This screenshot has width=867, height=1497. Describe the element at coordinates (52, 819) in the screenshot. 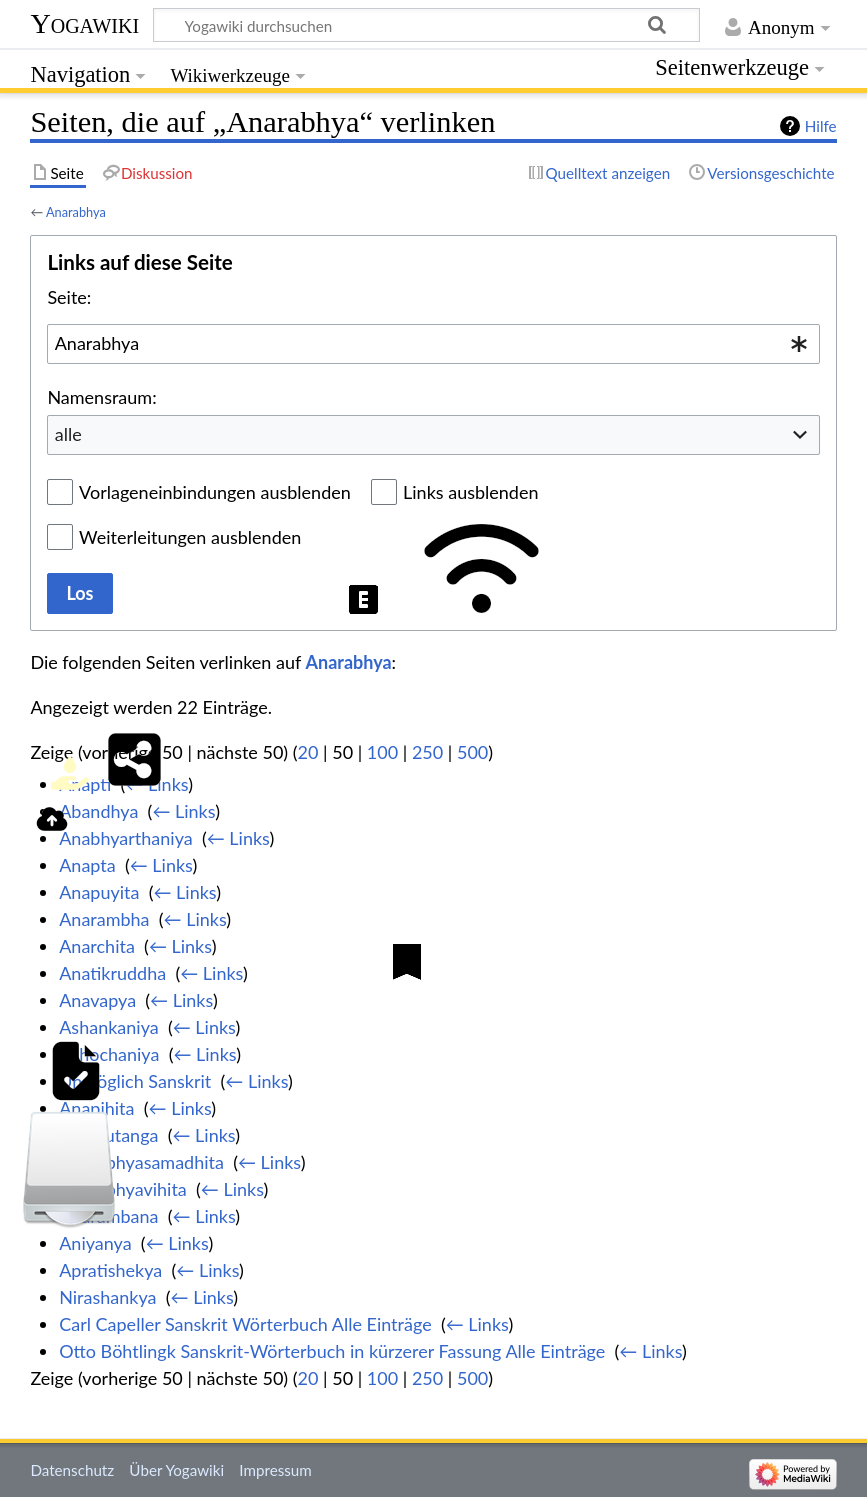

I see `upload a file to the cloud` at that location.